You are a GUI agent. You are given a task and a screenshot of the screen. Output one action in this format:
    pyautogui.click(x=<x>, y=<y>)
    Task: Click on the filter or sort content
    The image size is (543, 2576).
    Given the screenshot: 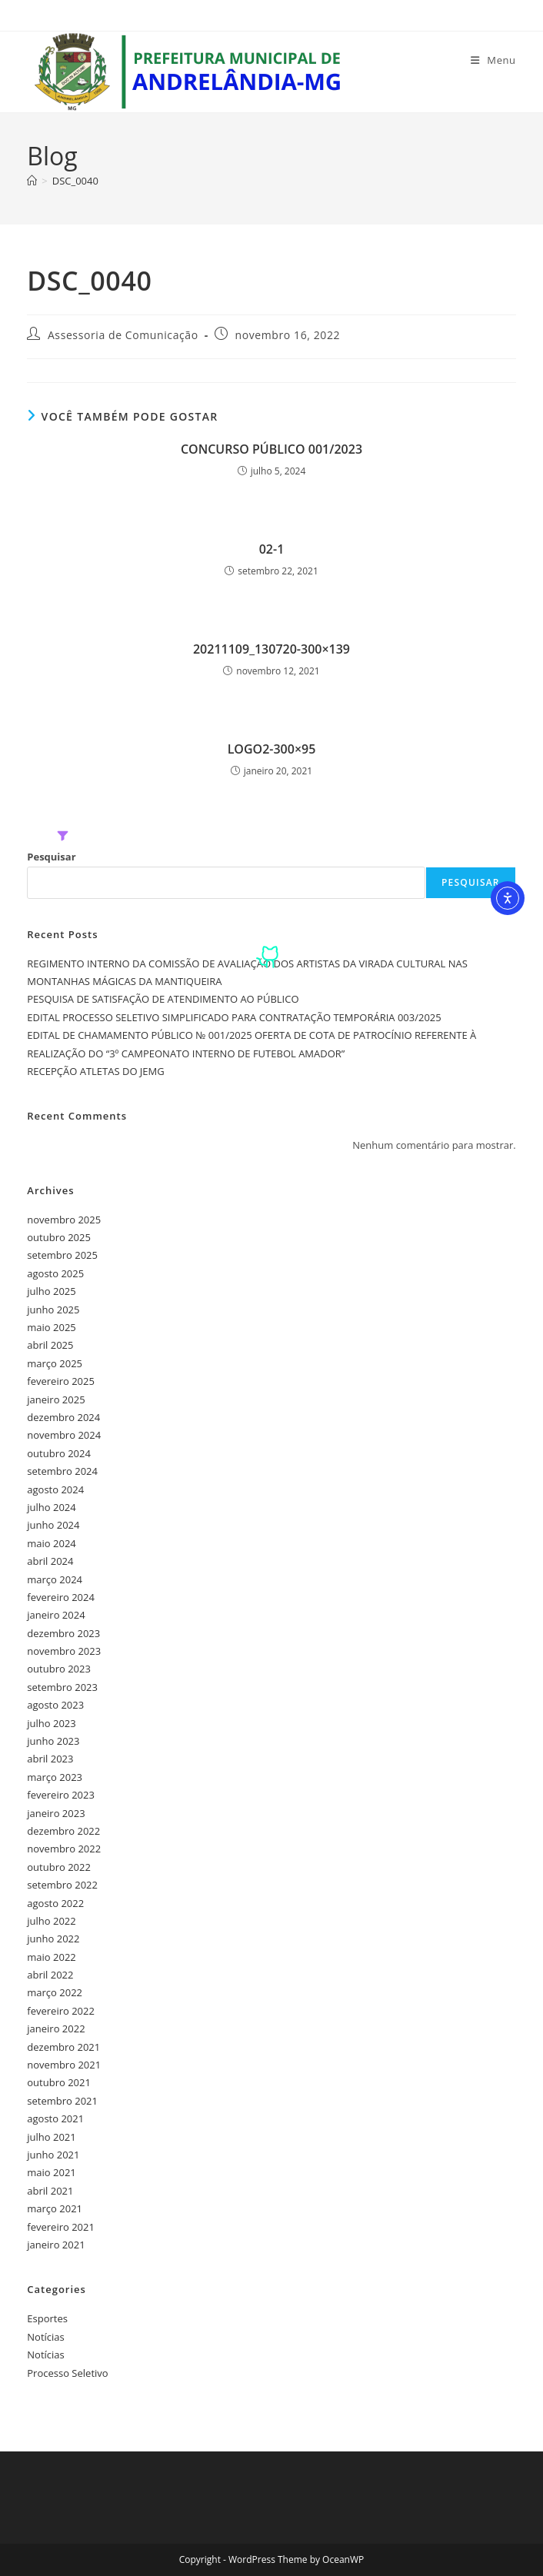 What is the action you would take?
    pyautogui.click(x=62, y=835)
    